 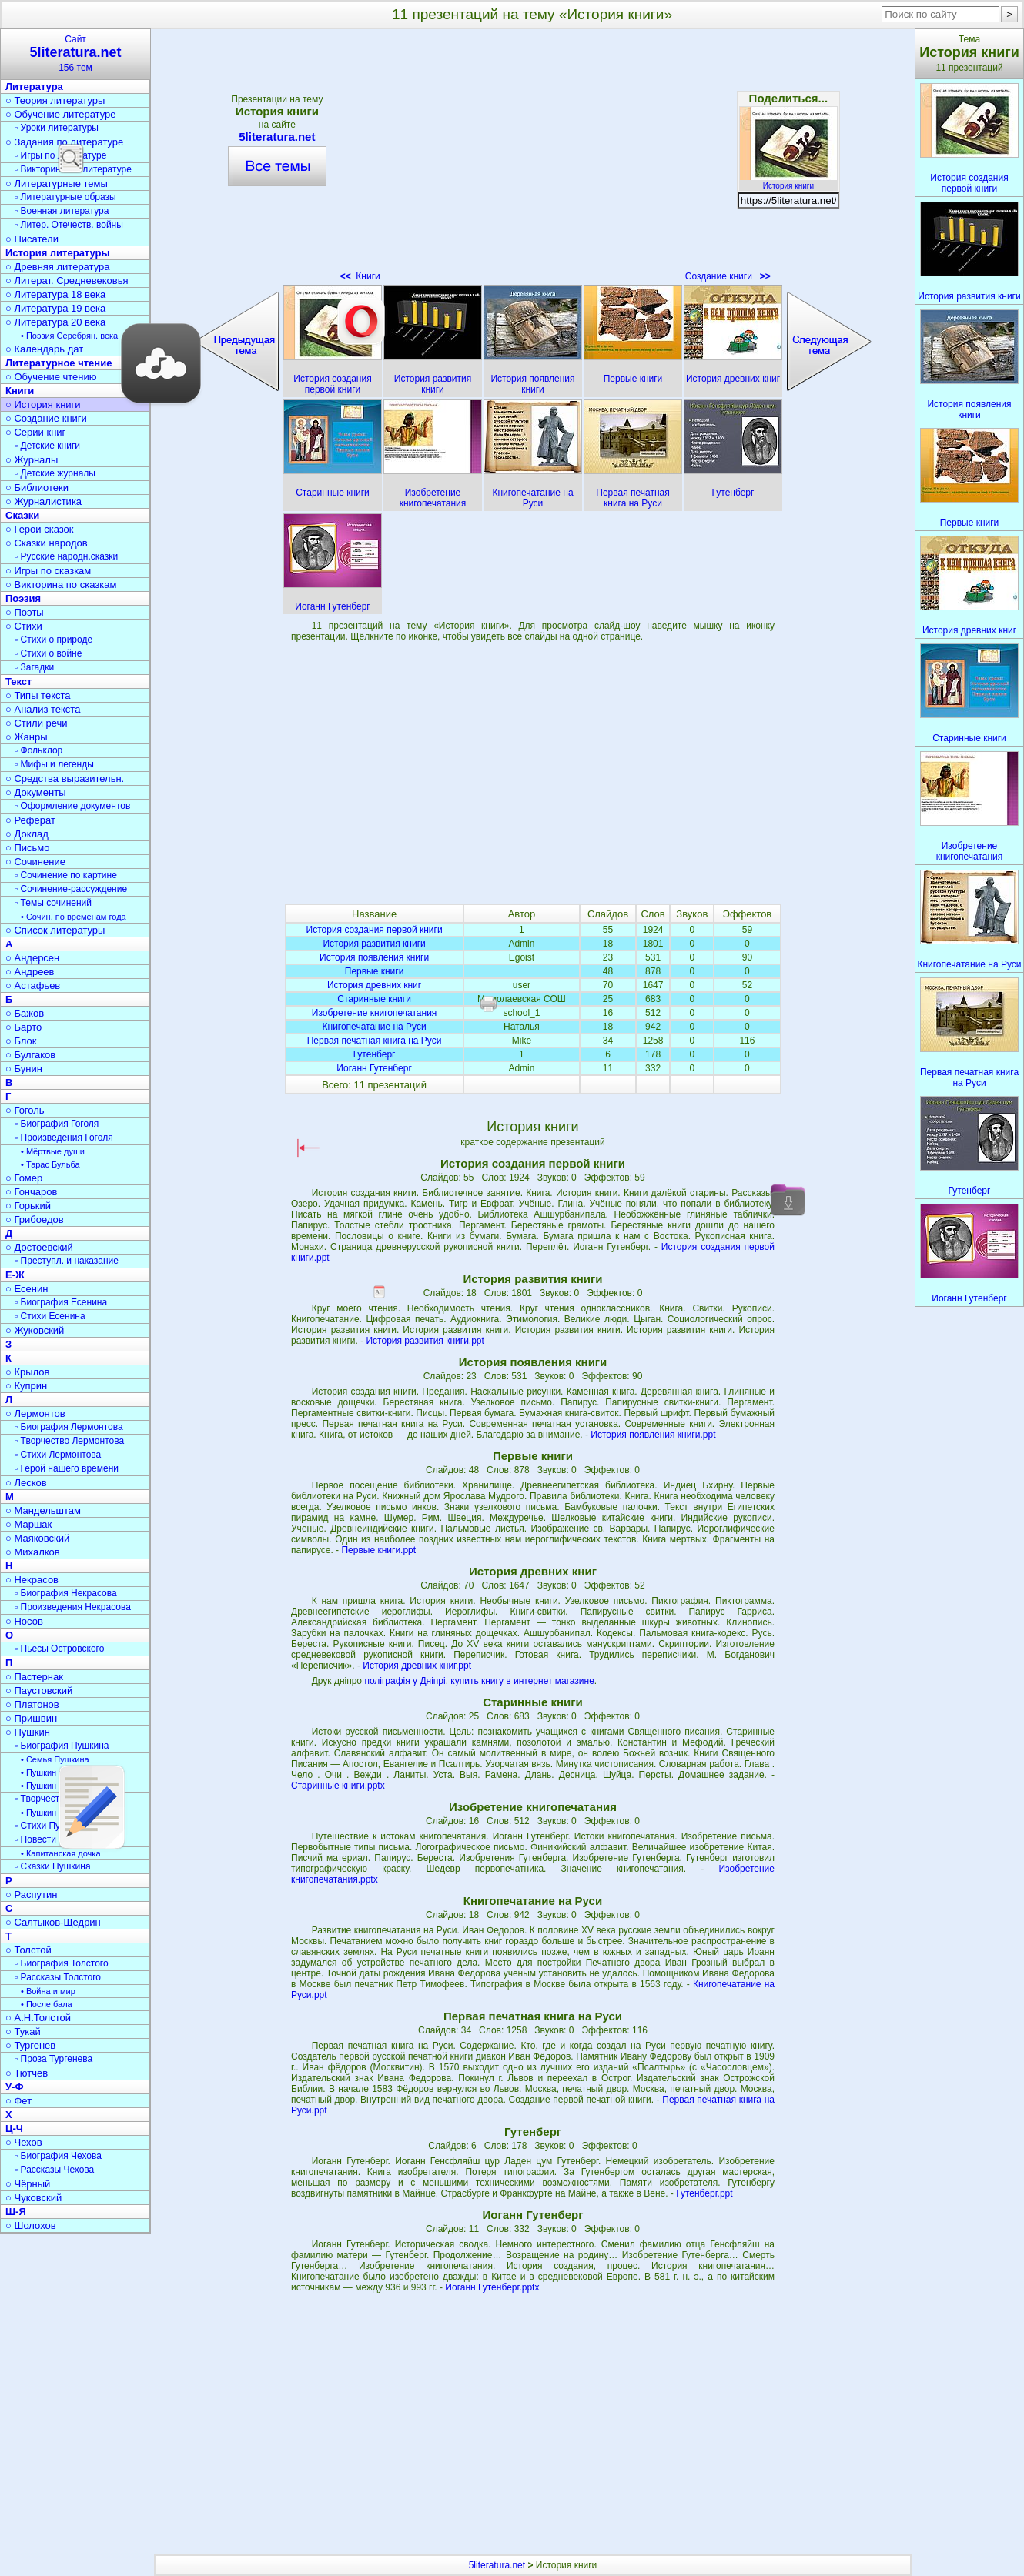 I want to click on print the current document, so click(x=488, y=1004).